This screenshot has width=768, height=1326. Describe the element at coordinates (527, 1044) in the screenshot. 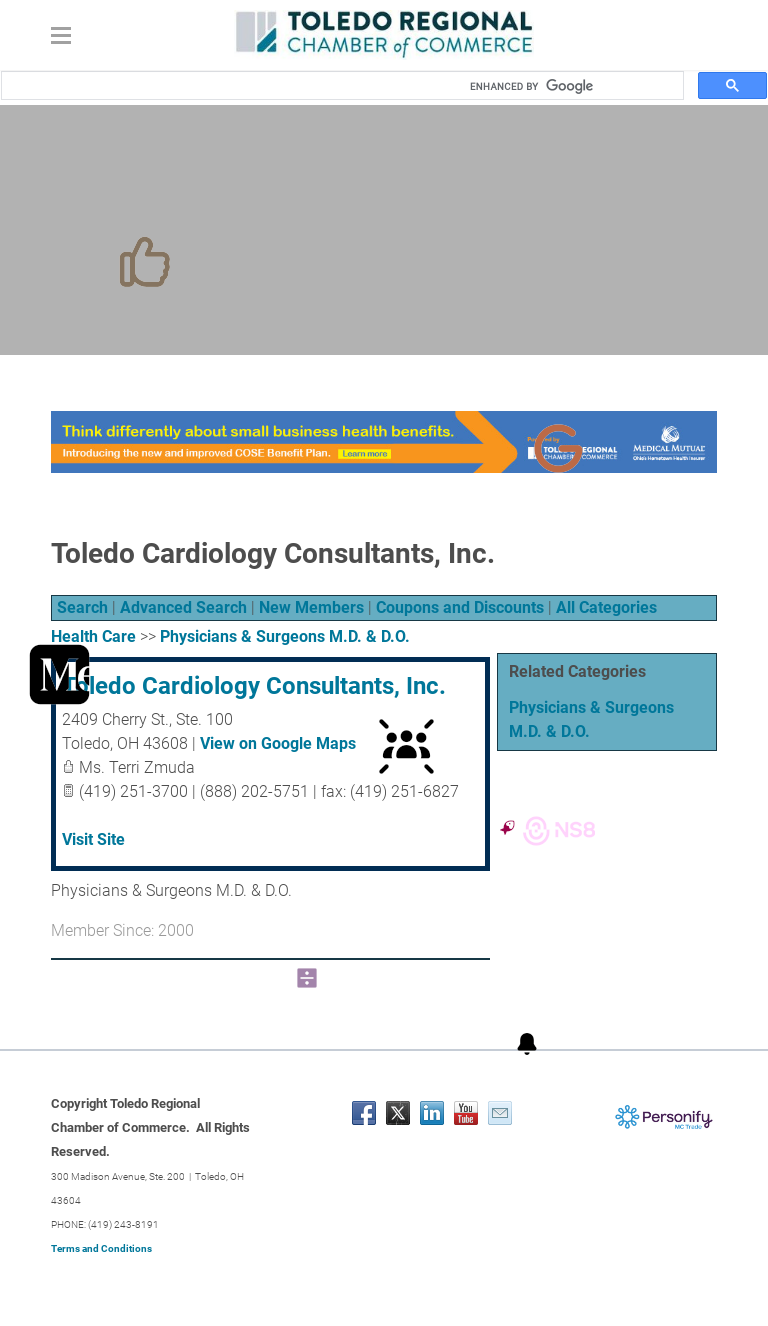

I see `view notifications` at that location.